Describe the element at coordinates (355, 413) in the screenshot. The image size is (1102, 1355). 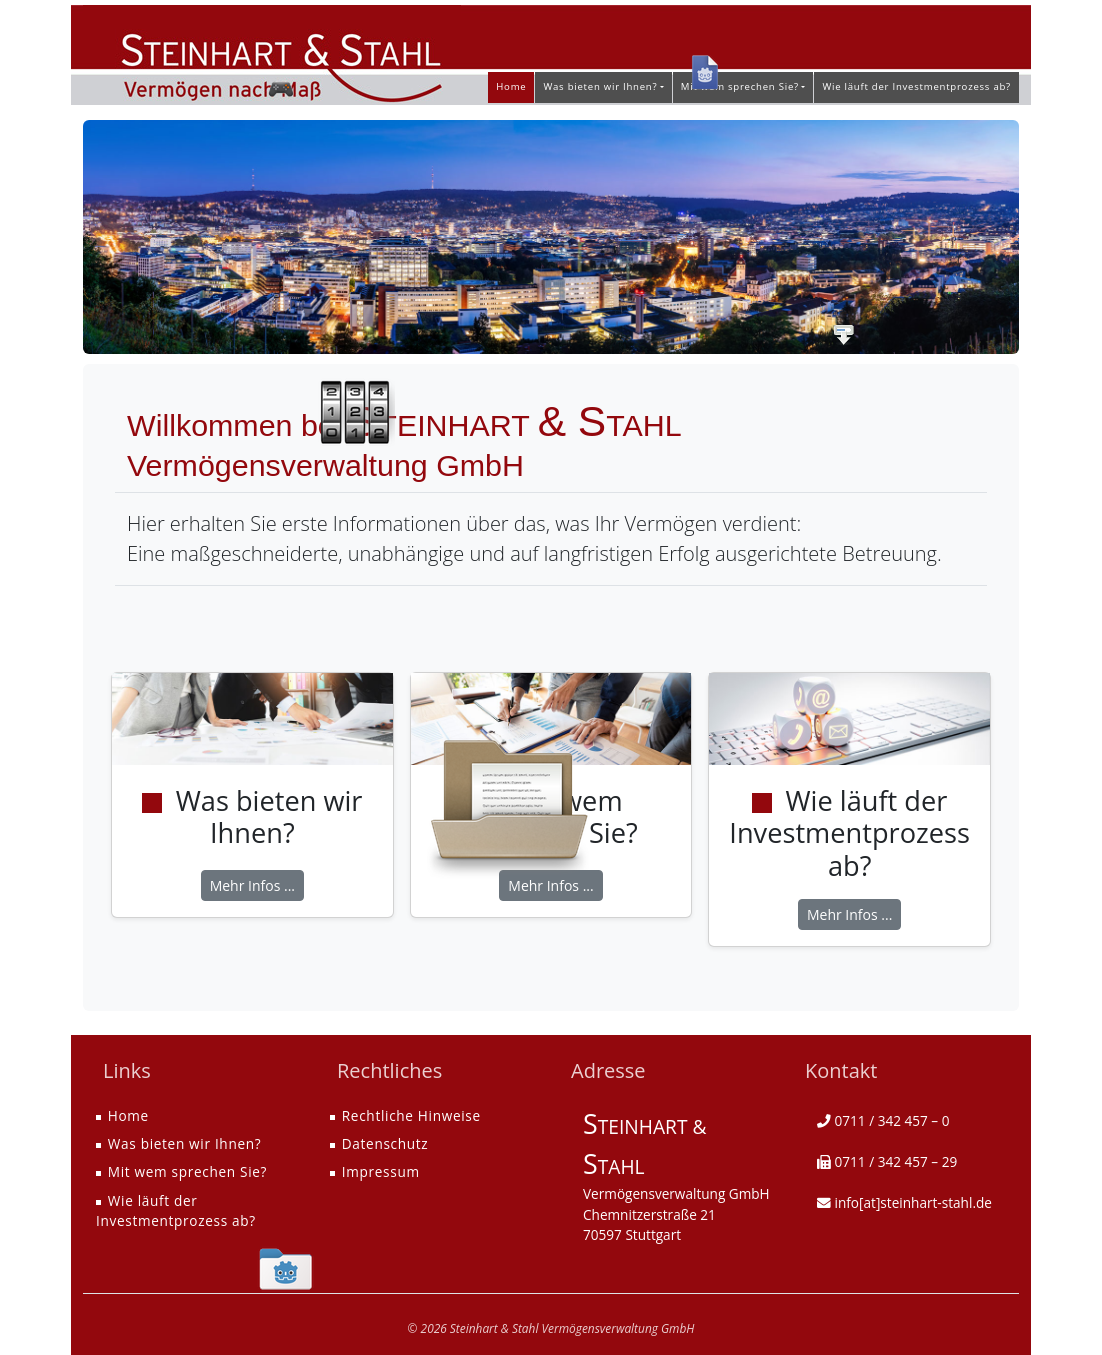
I see `access privacy and security settings` at that location.